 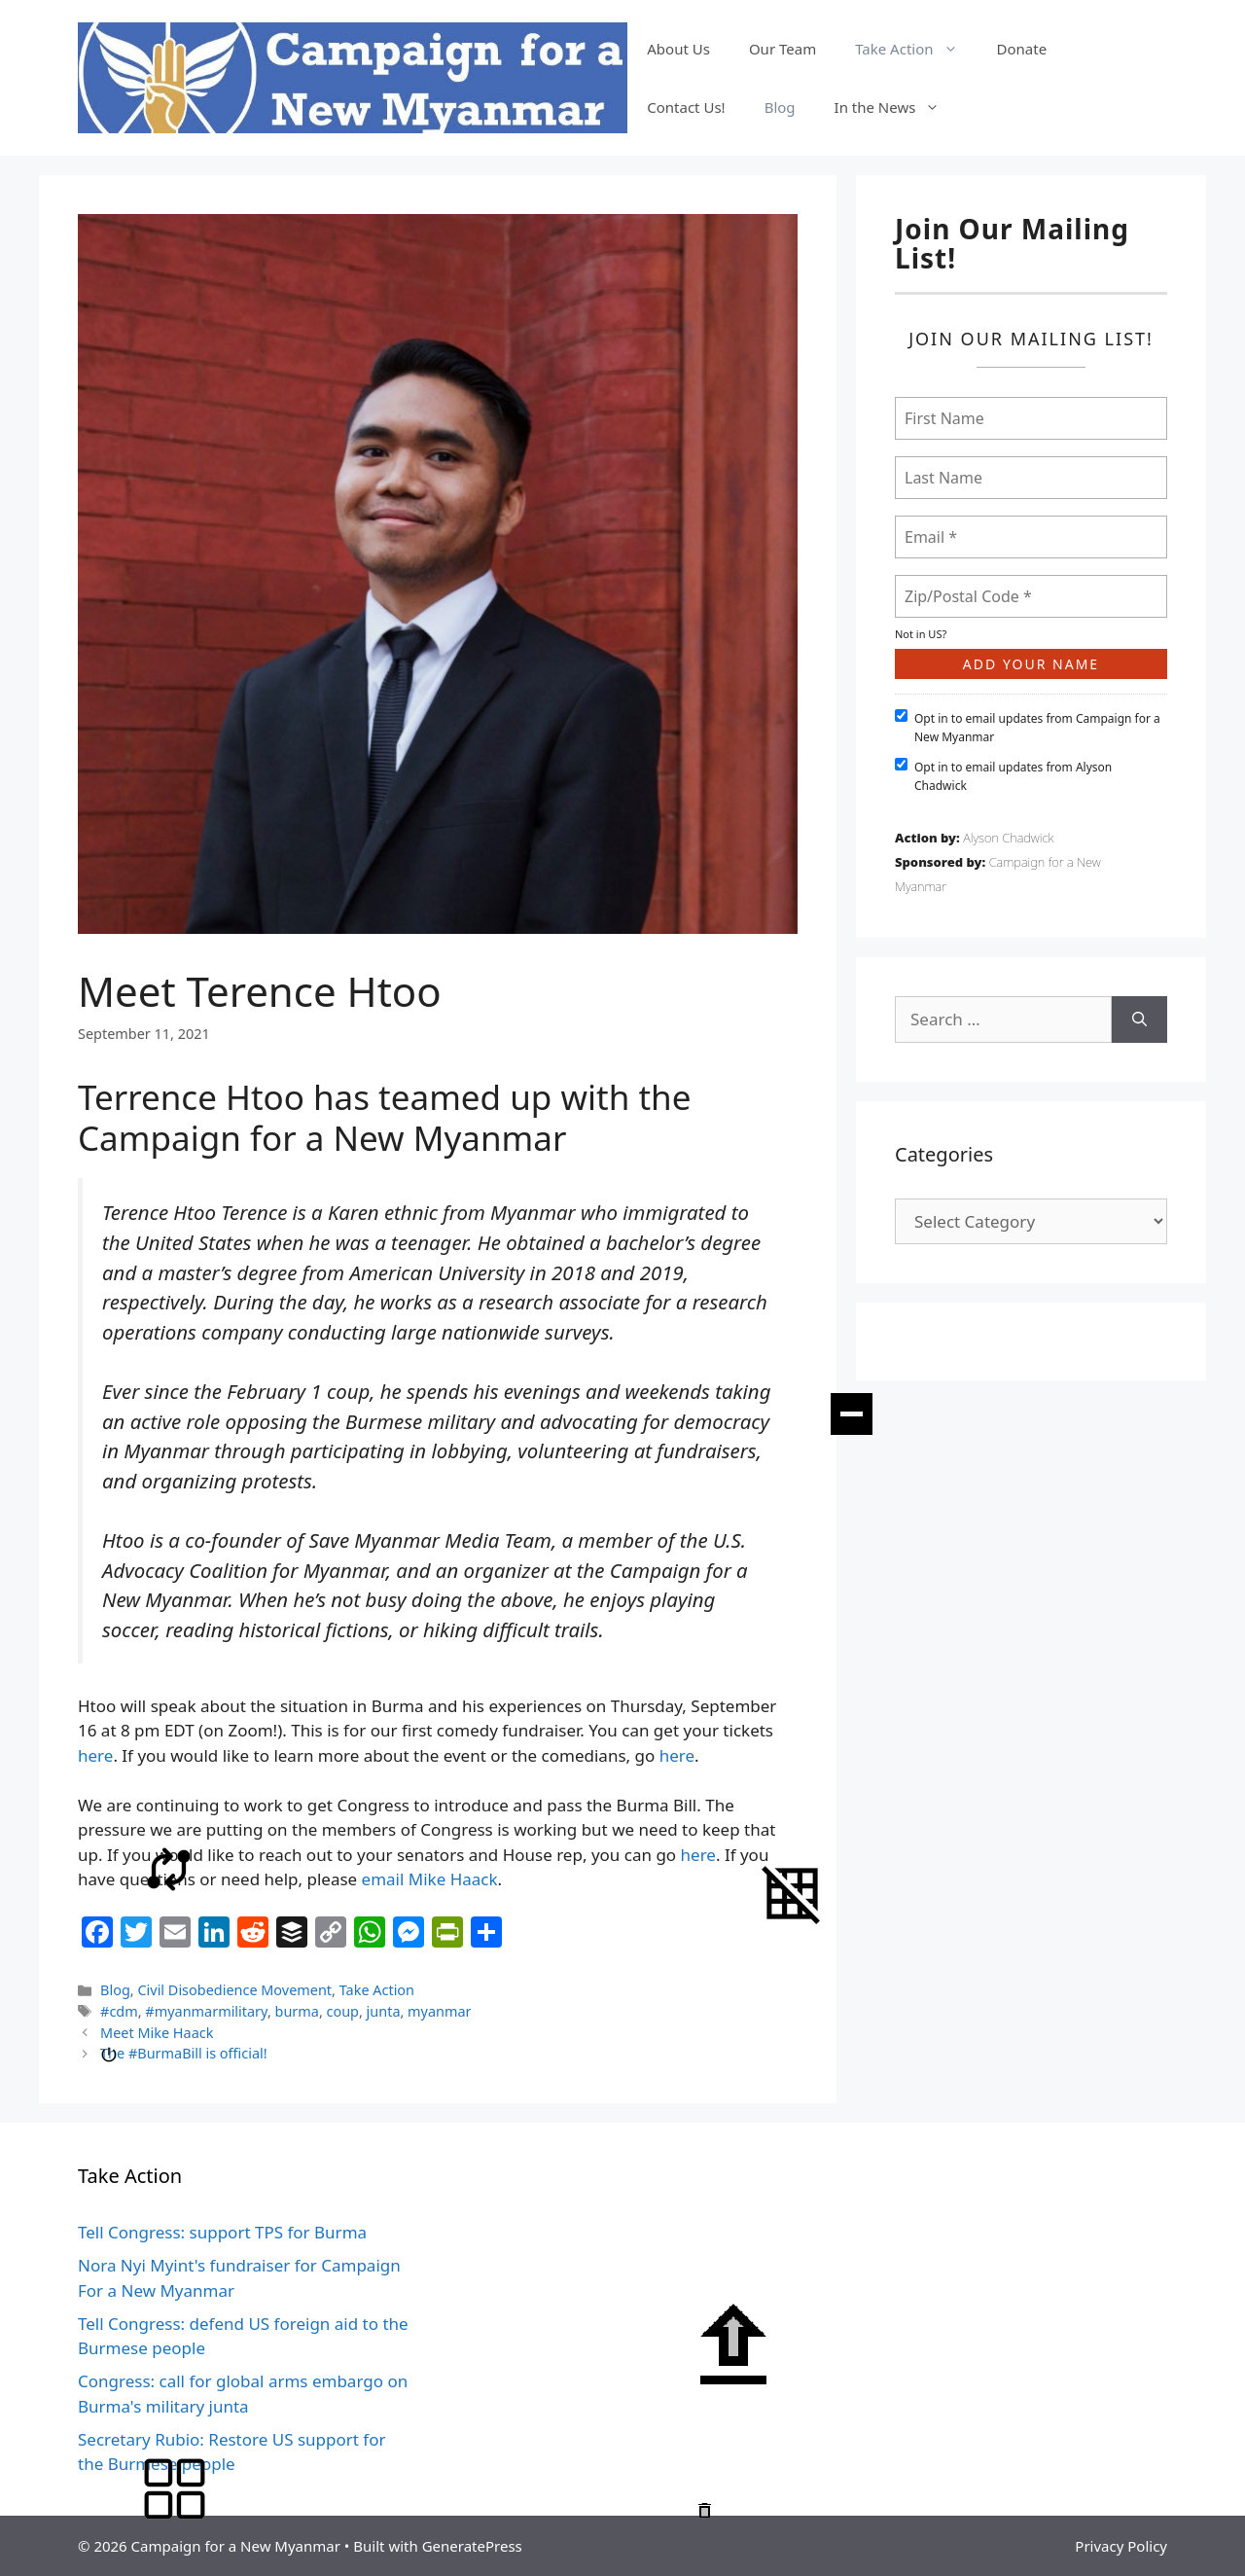 What do you see at coordinates (851, 1413) in the screenshot?
I see `indicates partial selection in a group of items` at bounding box center [851, 1413].